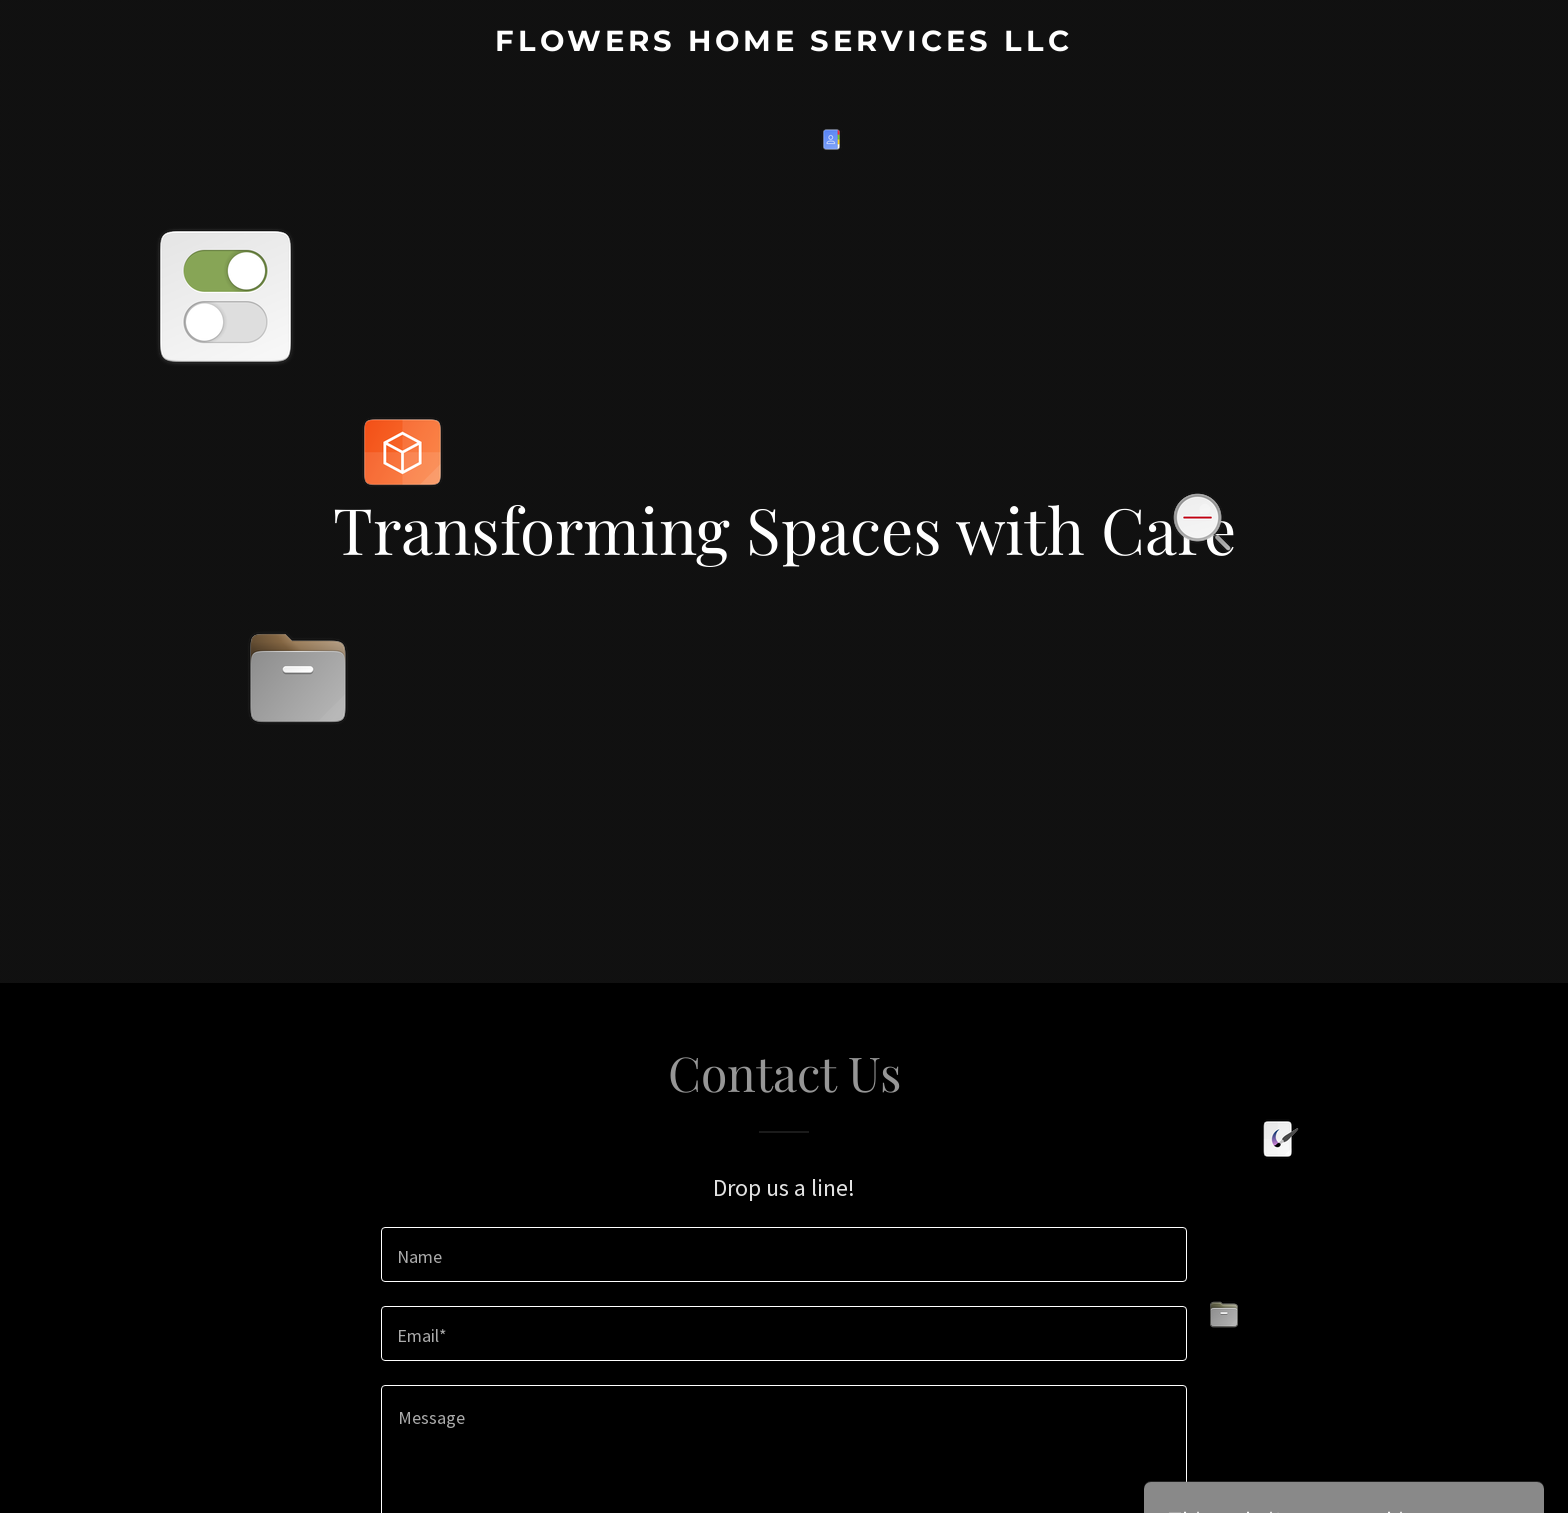  What do you see at coordinates (1281, 1139) in the screenshot?
I see `create a new application or software project` at bounding box center [1281, 1139].